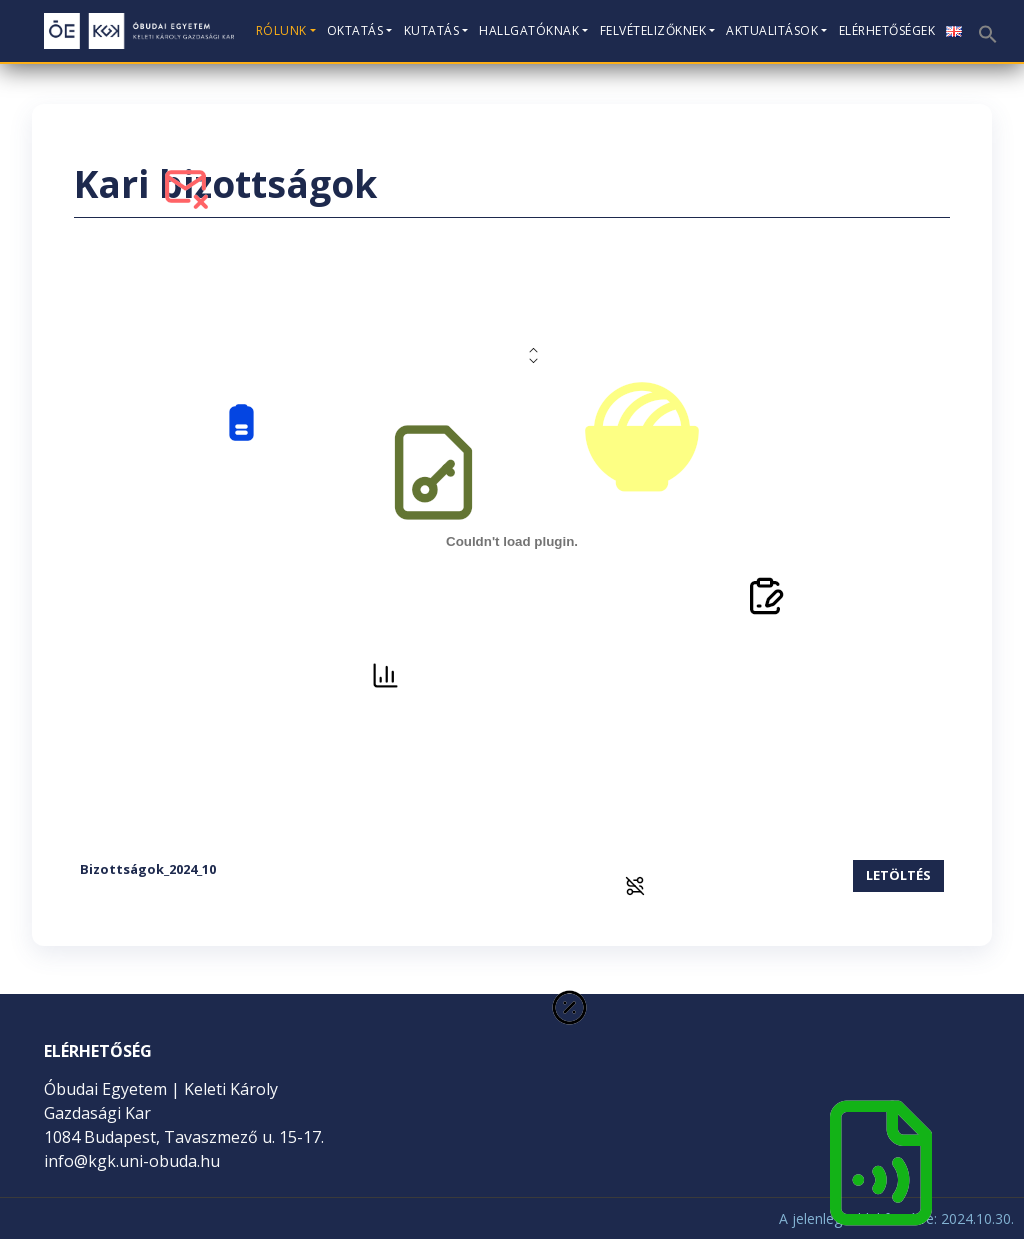 The image size is (1024, 1239). I want to click on disable route navigation, so click(635, 886).